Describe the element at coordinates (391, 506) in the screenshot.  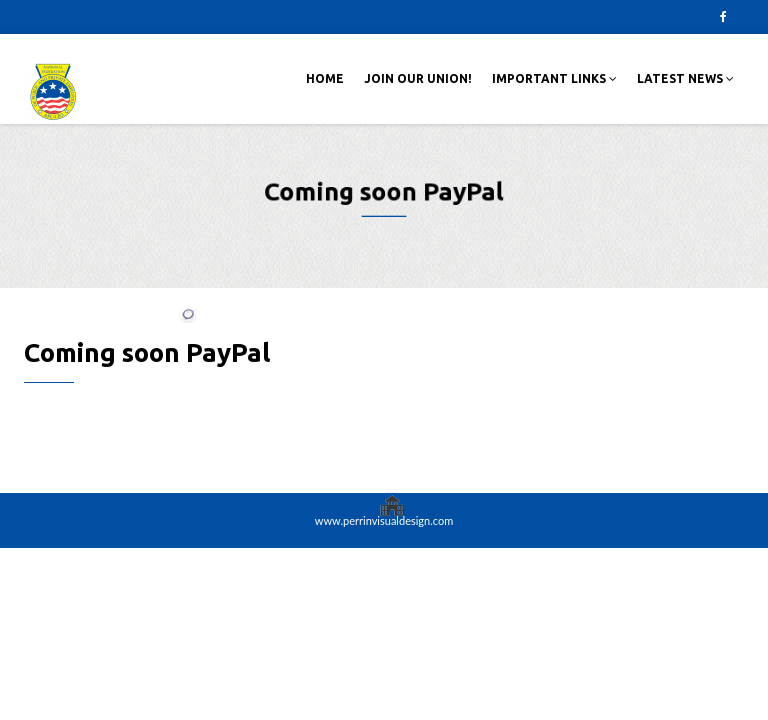
I see `access educational apps and resources` at that location.